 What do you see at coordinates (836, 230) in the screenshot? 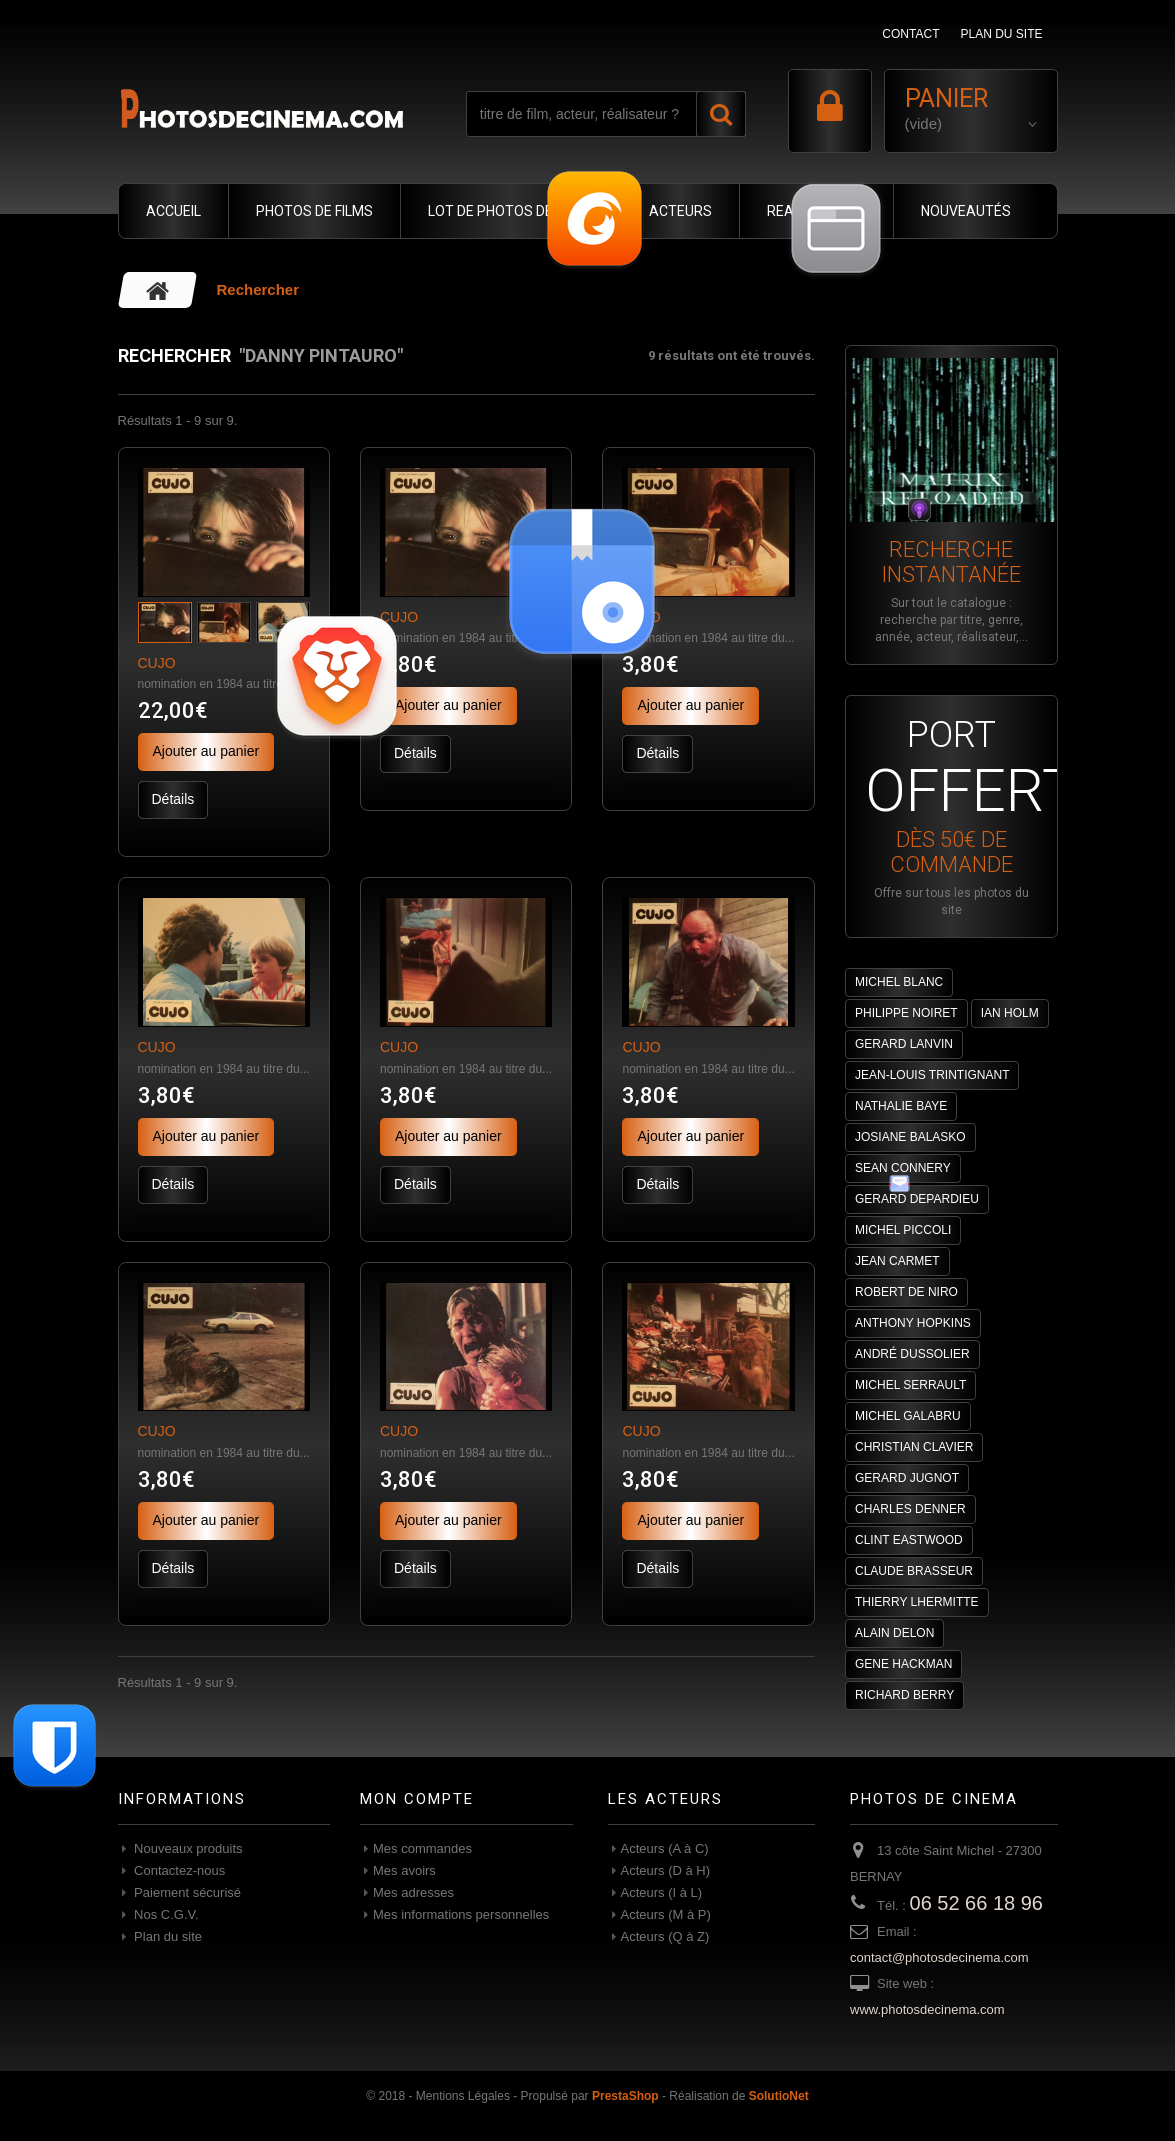
I see `customize window decoration and title bar appearance` at bounding box center [836, 230].